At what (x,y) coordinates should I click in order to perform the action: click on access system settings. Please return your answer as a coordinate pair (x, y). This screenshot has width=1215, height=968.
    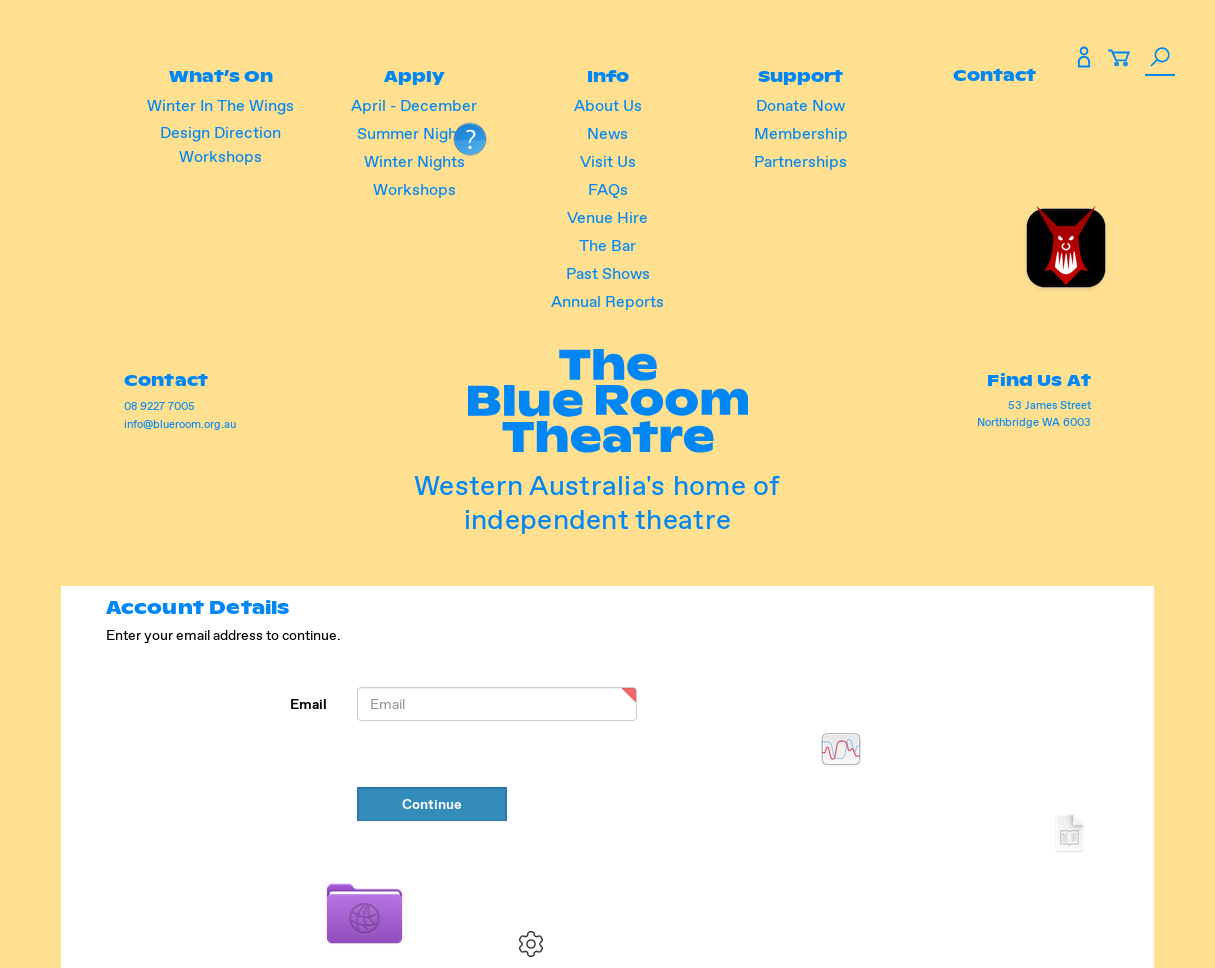
    Looking at the image, I should click on (531, 944).